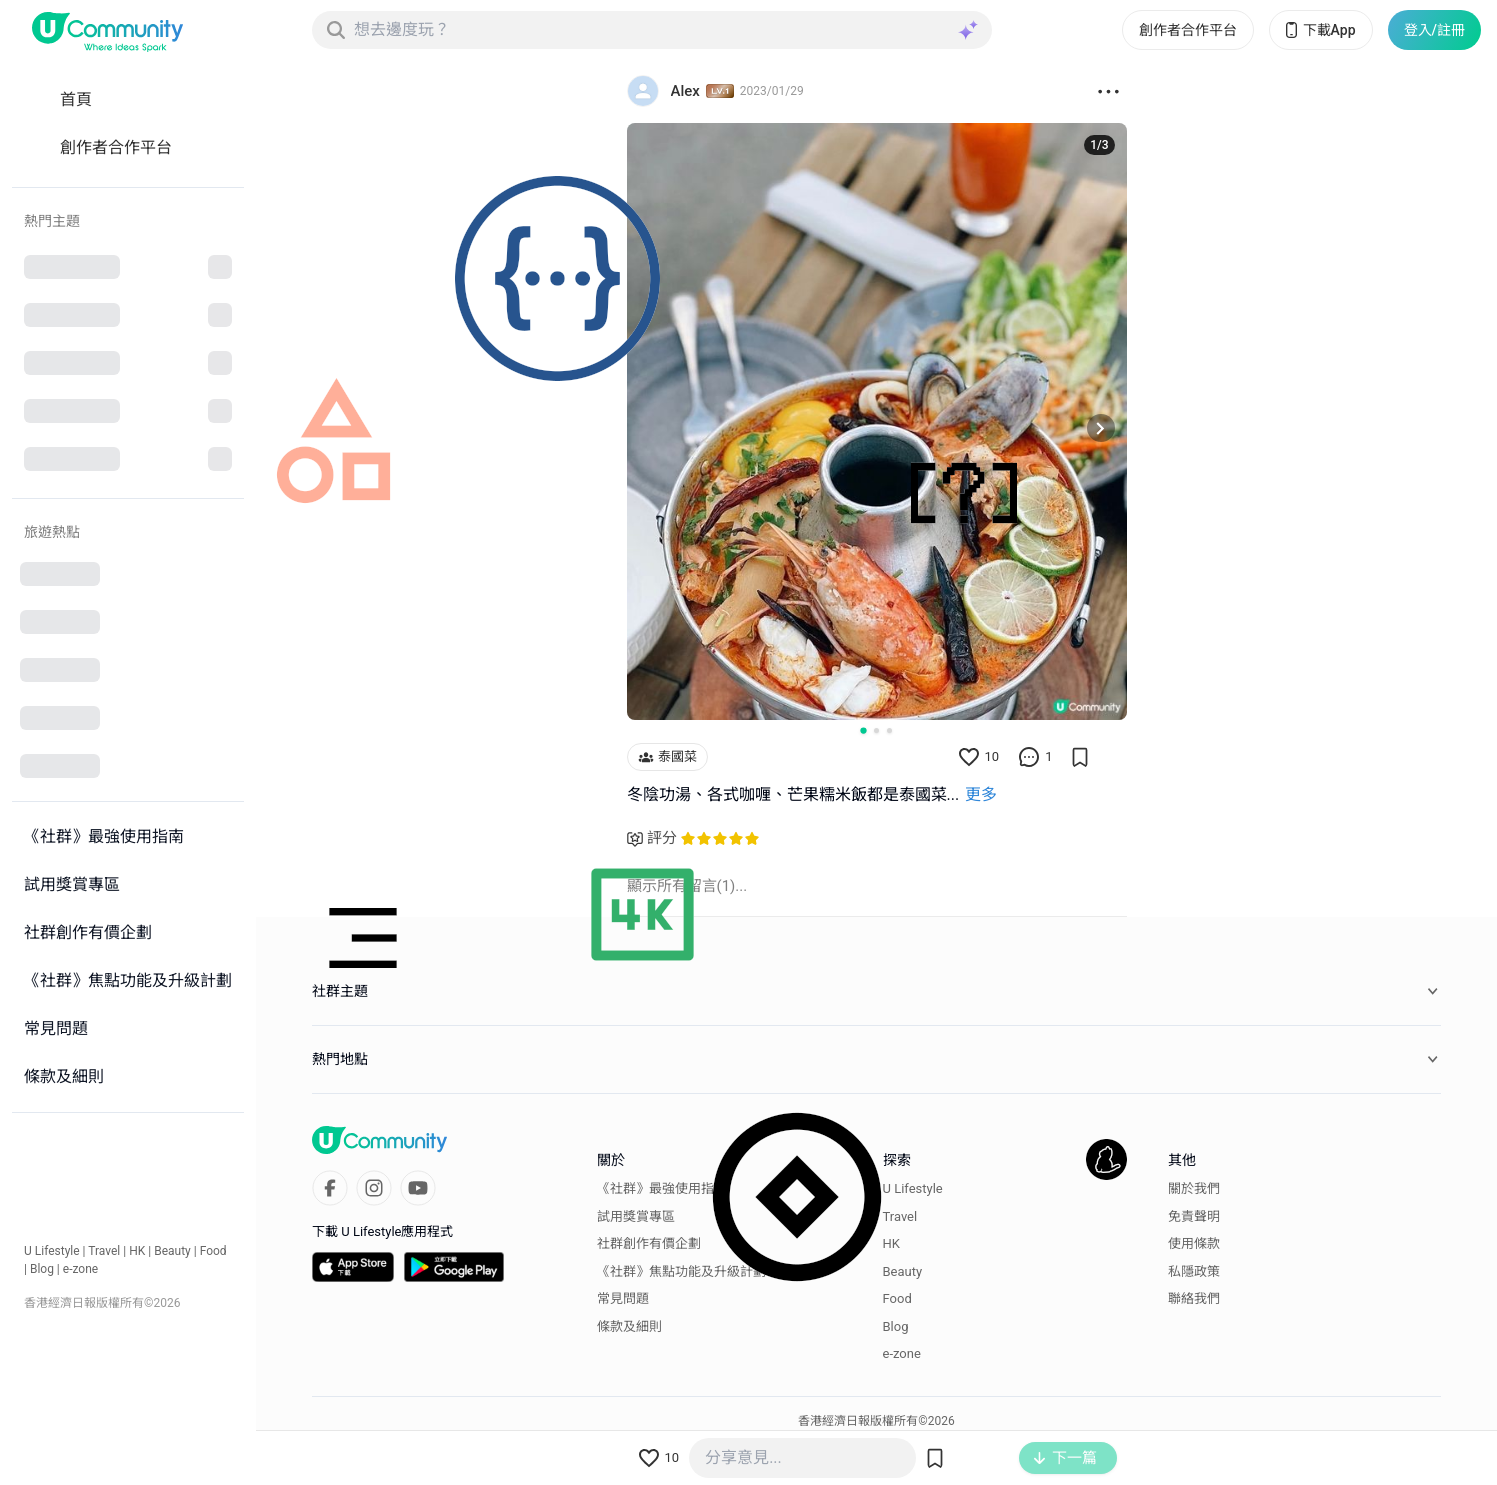 The height and width of the screenshot is (1485, 1497). Describe the element at coordinates (336, 443) in the screenshot. I see `access shape tools and drawing options` at that location.